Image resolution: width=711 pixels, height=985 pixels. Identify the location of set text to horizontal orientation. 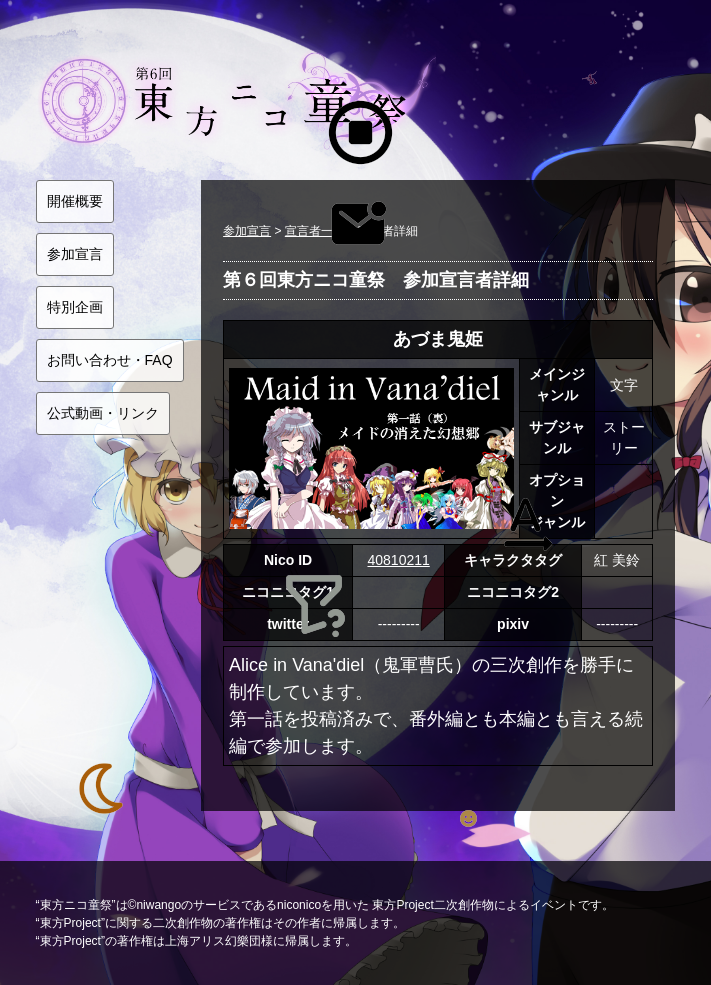
(525, 525).